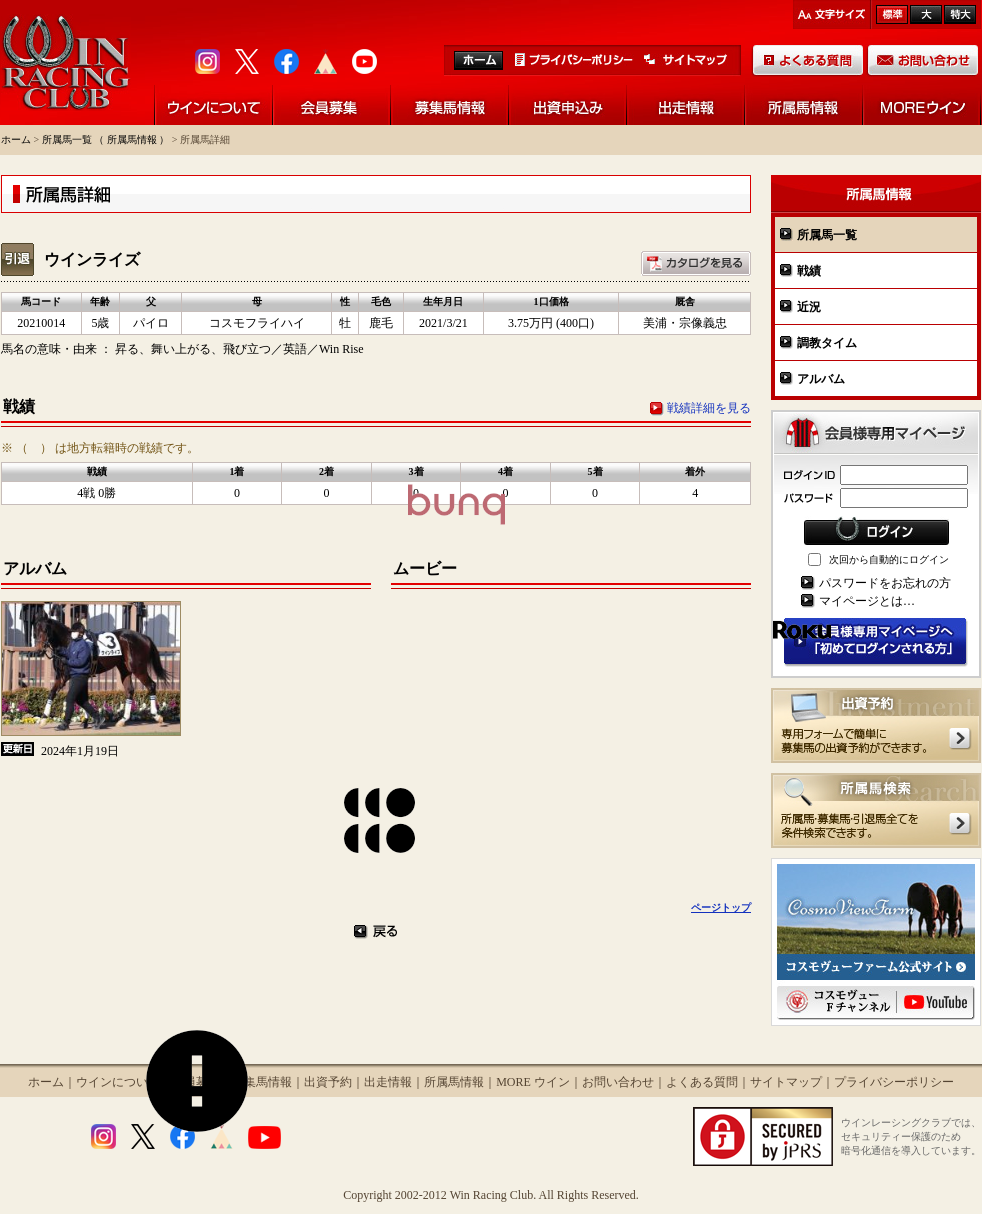 The width and height of the screenshot is (982, 1214). What do you see at coordinates (379, 820) in the screenshot?
I see `openverse logo` at bounding box center [379, 820].